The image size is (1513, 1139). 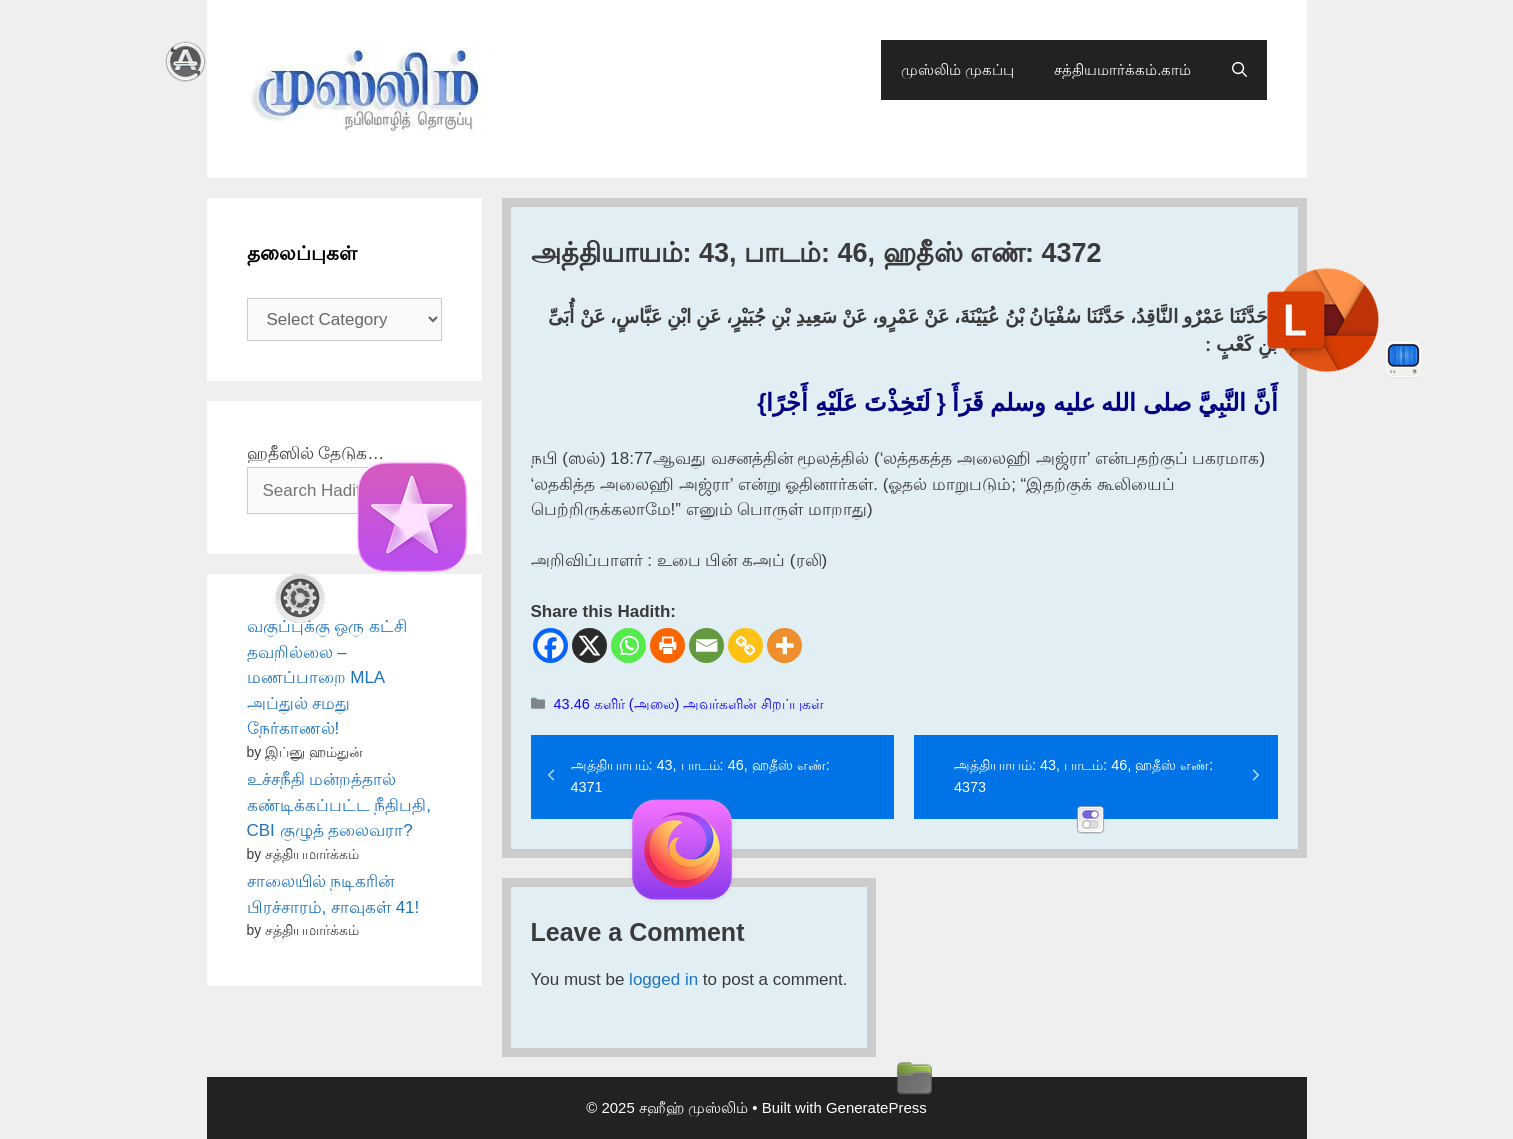 I want to click on open nostalgia app, so click(x=1403, y=359).